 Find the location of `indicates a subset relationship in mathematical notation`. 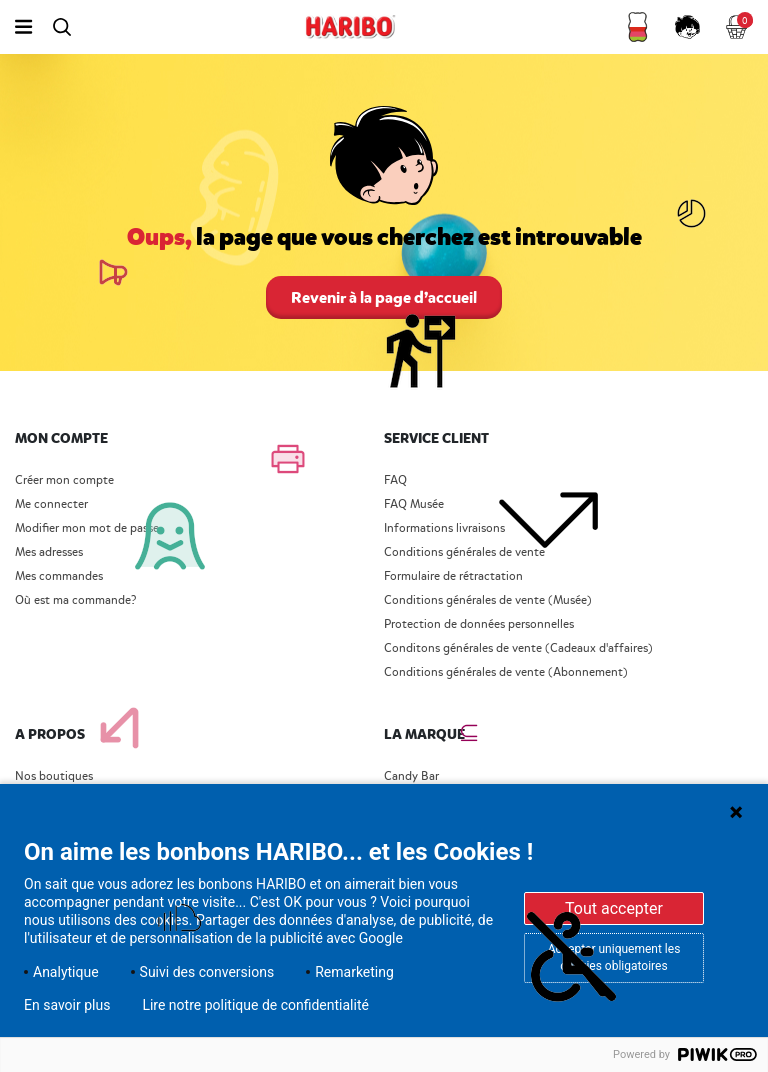

indicates a subset relationship in mathematical notation is located at coordinates (469, 732).